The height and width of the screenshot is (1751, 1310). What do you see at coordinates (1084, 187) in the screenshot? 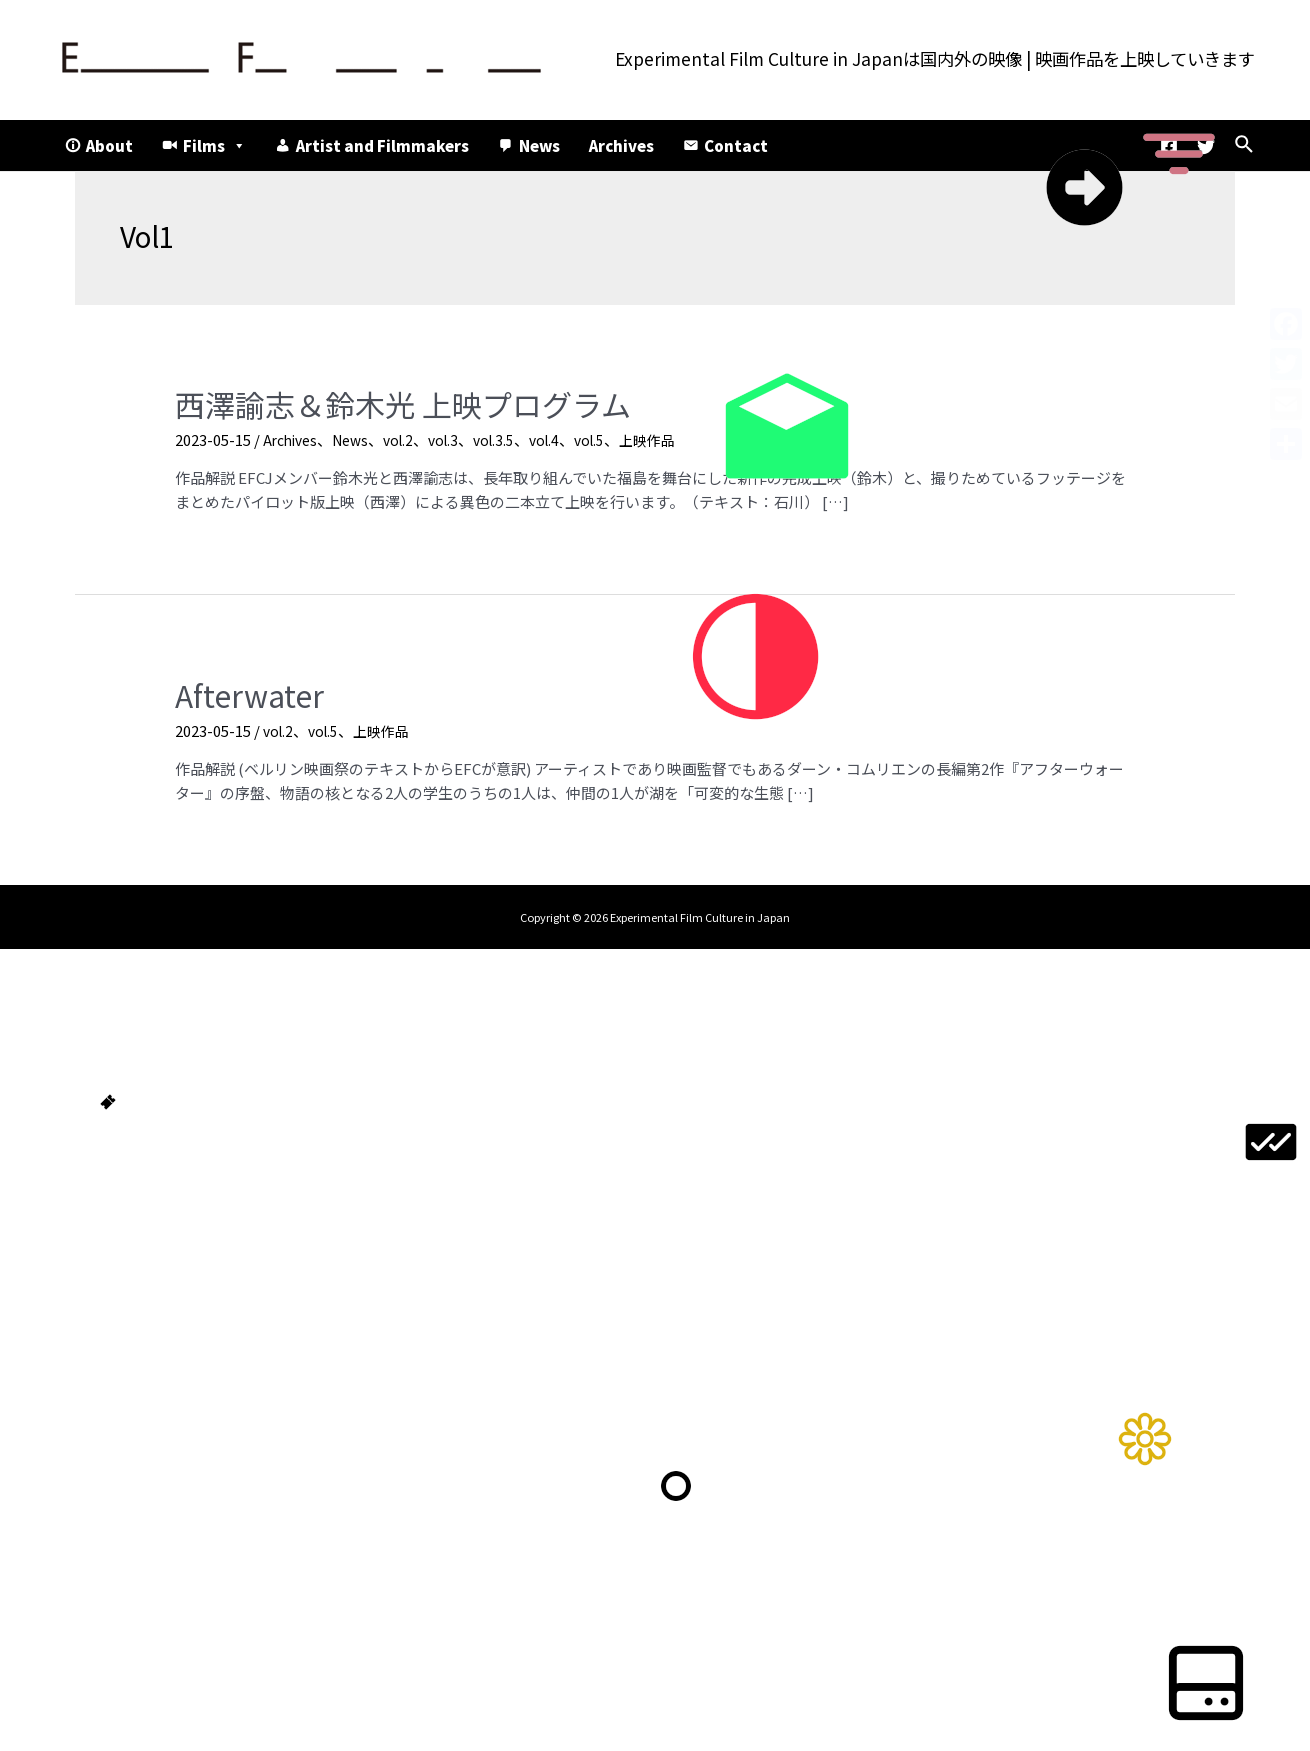
I see `go to next item or step` at bounding box center [1084, 187].